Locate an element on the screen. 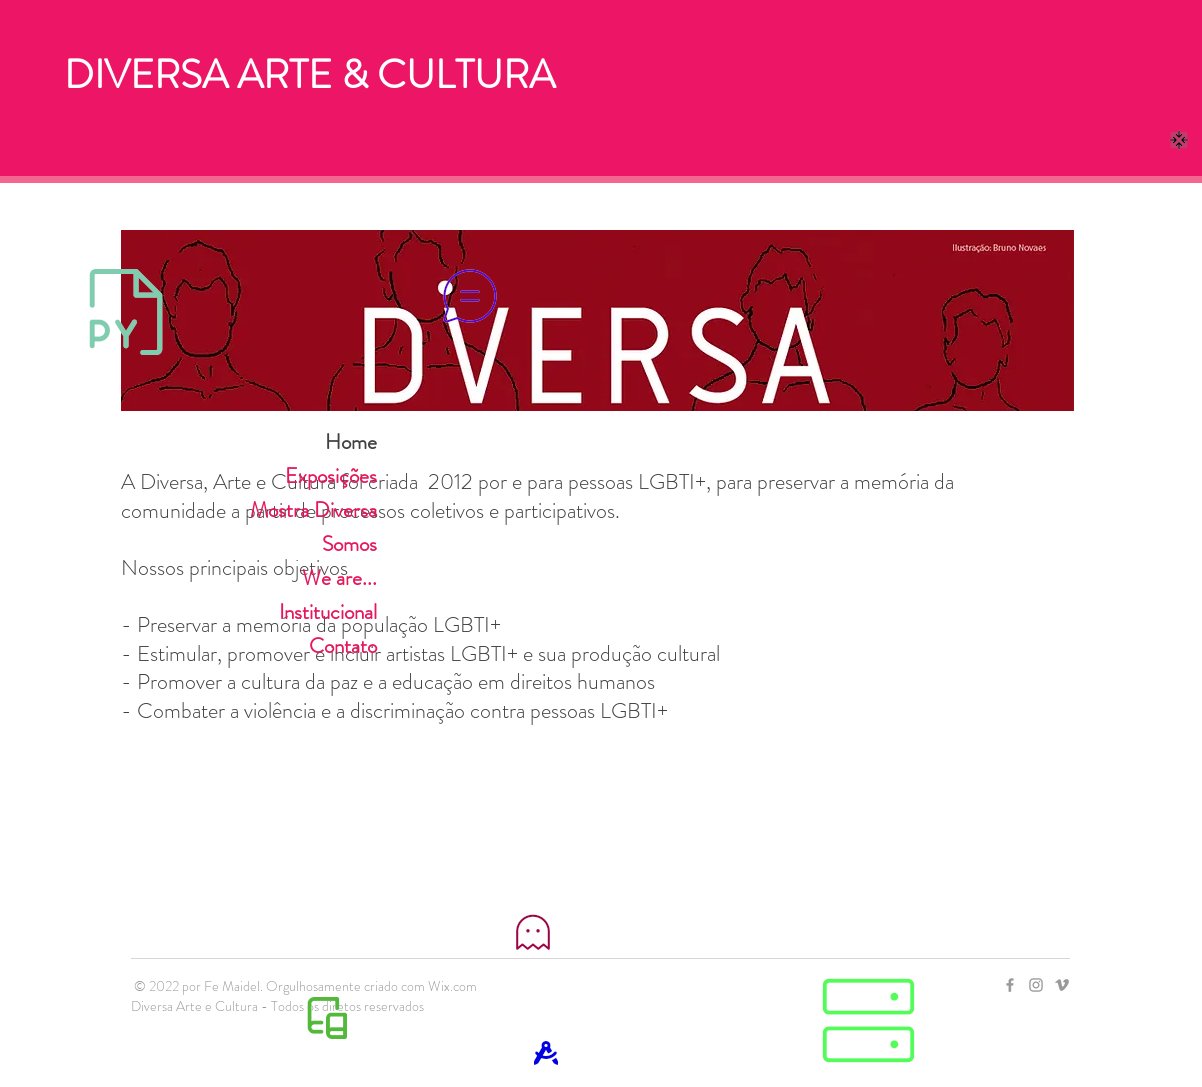 This screenshot has width=1202, height=1087. access drawing or drafting tools is located at coordinates (546, 1053).